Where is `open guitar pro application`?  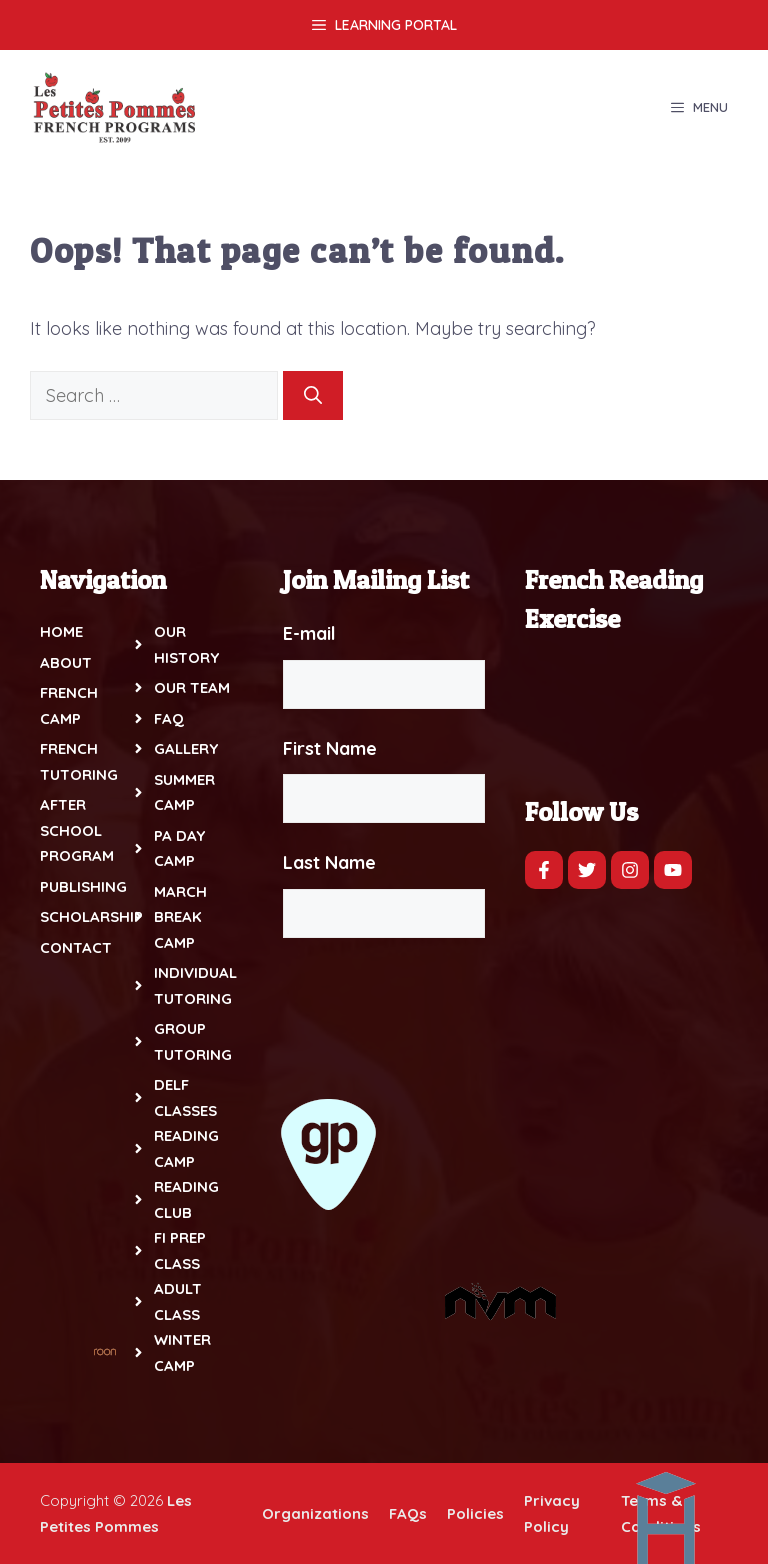
open guitar pro application is located at coordinates (328, 1154).